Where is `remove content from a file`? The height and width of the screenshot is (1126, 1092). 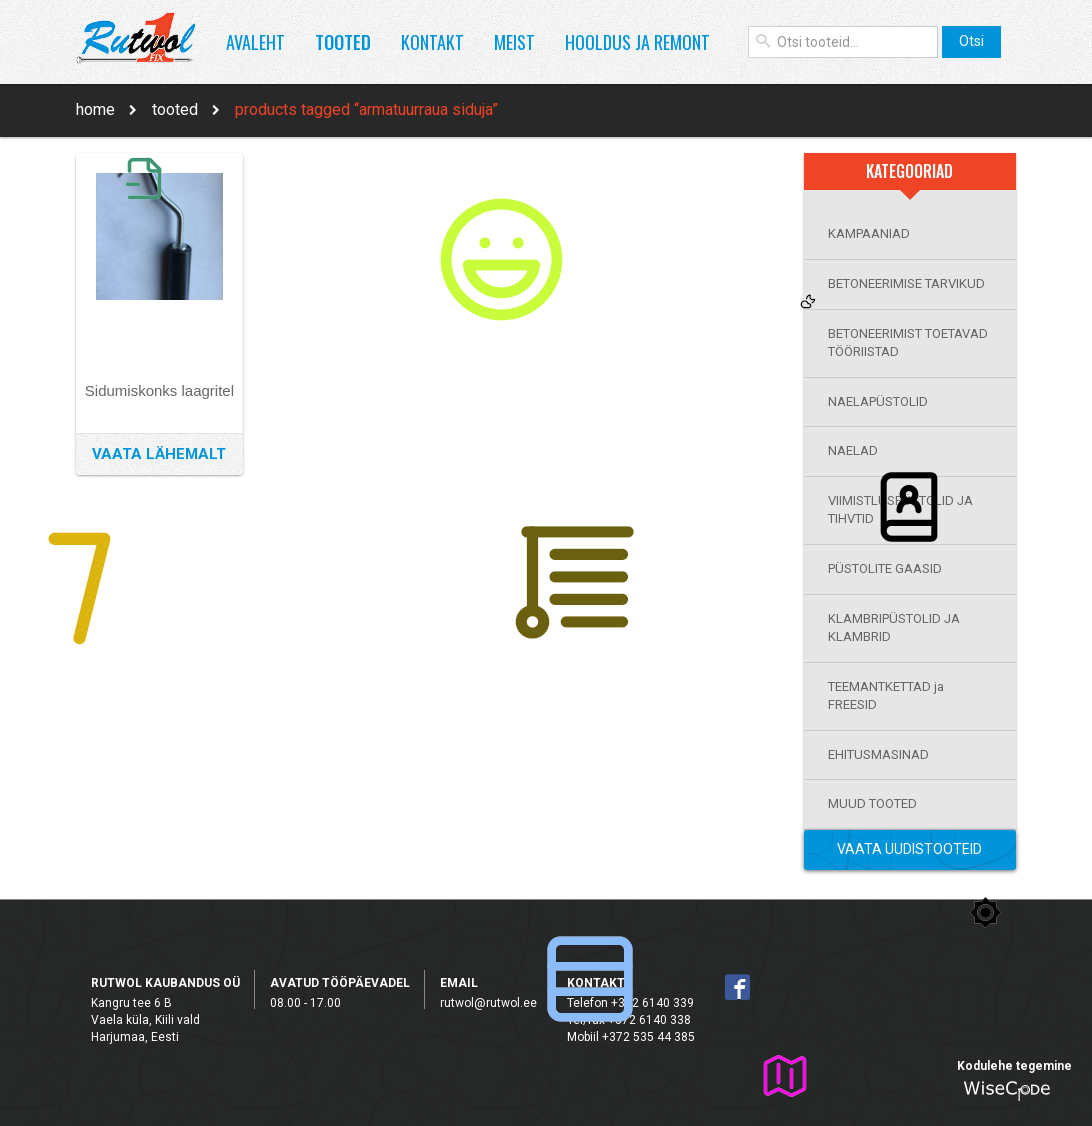
remove content from a file is located at coordinates (144, 178).